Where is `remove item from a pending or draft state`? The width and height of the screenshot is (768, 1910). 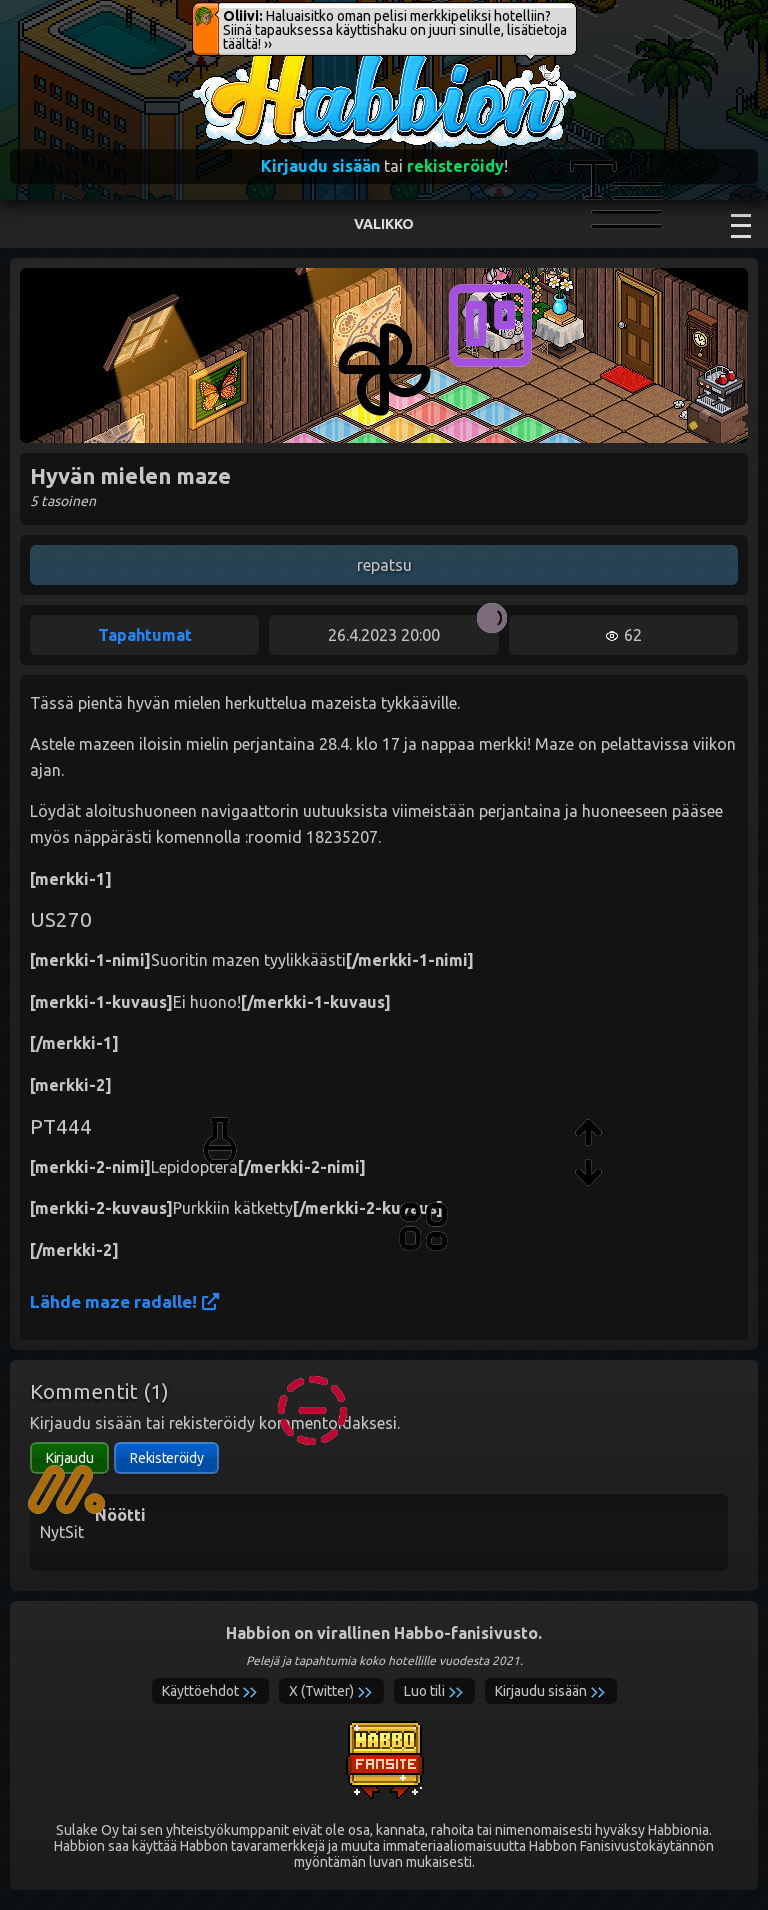
remove item from a pending or draft state is located at coordinates (312, 1410).